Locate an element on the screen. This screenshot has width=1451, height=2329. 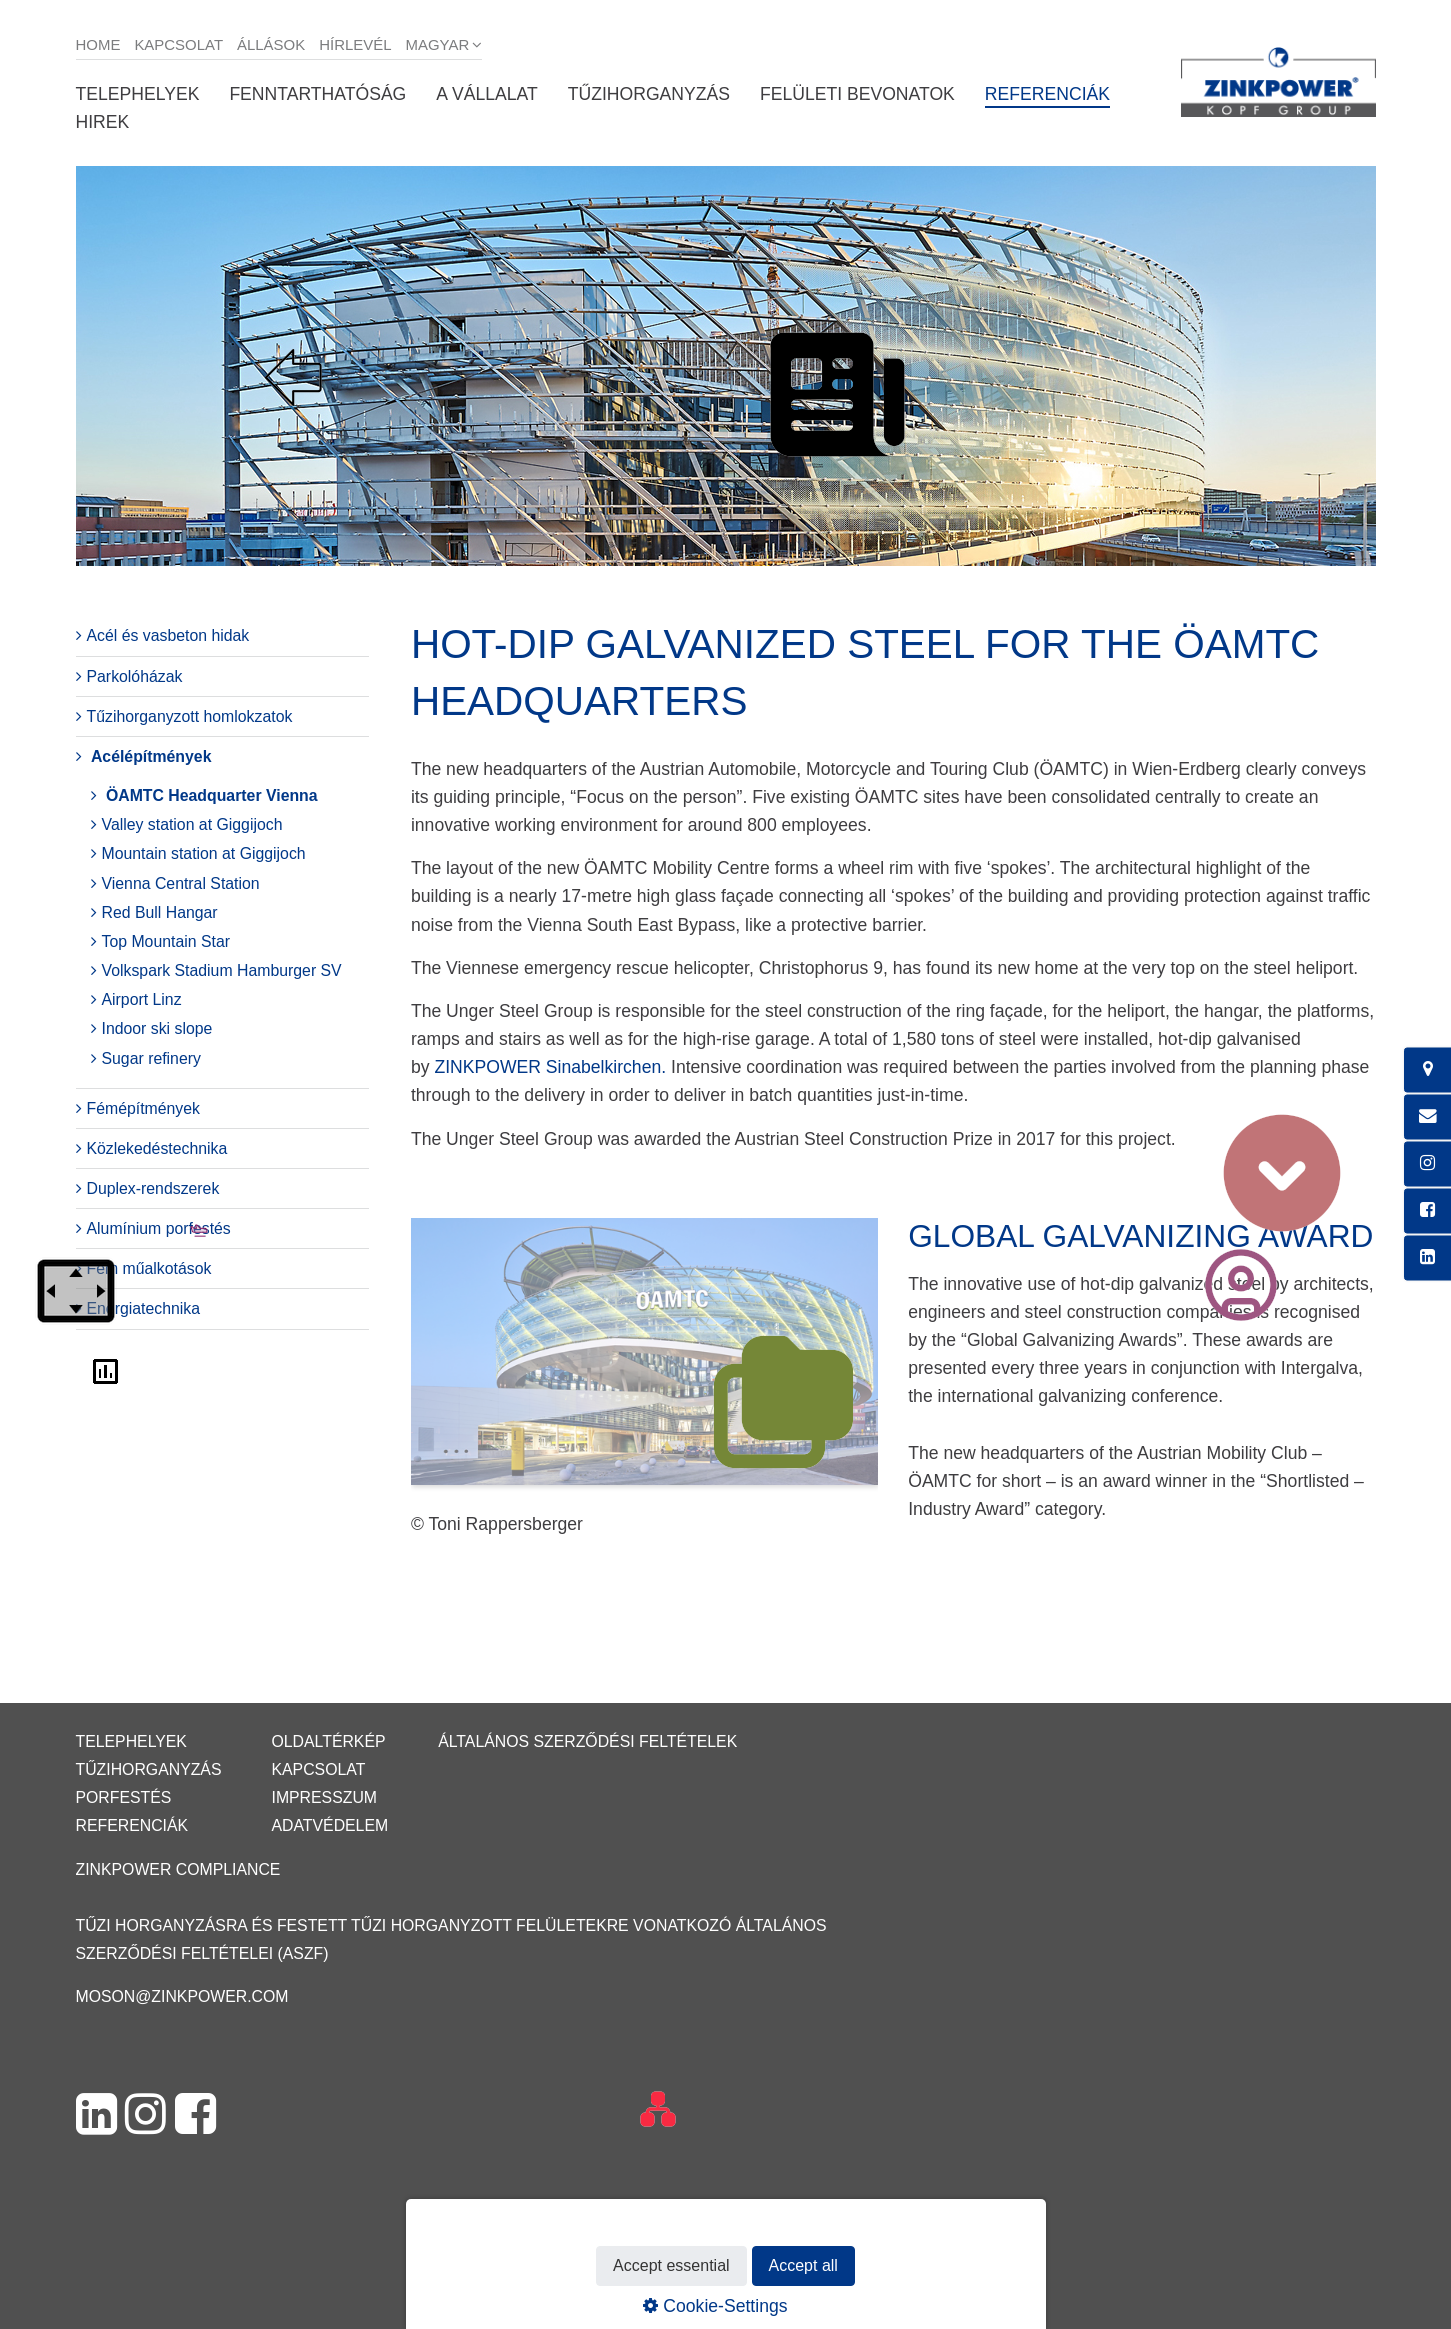
browse all folders is located at coordinates (783, 1405).